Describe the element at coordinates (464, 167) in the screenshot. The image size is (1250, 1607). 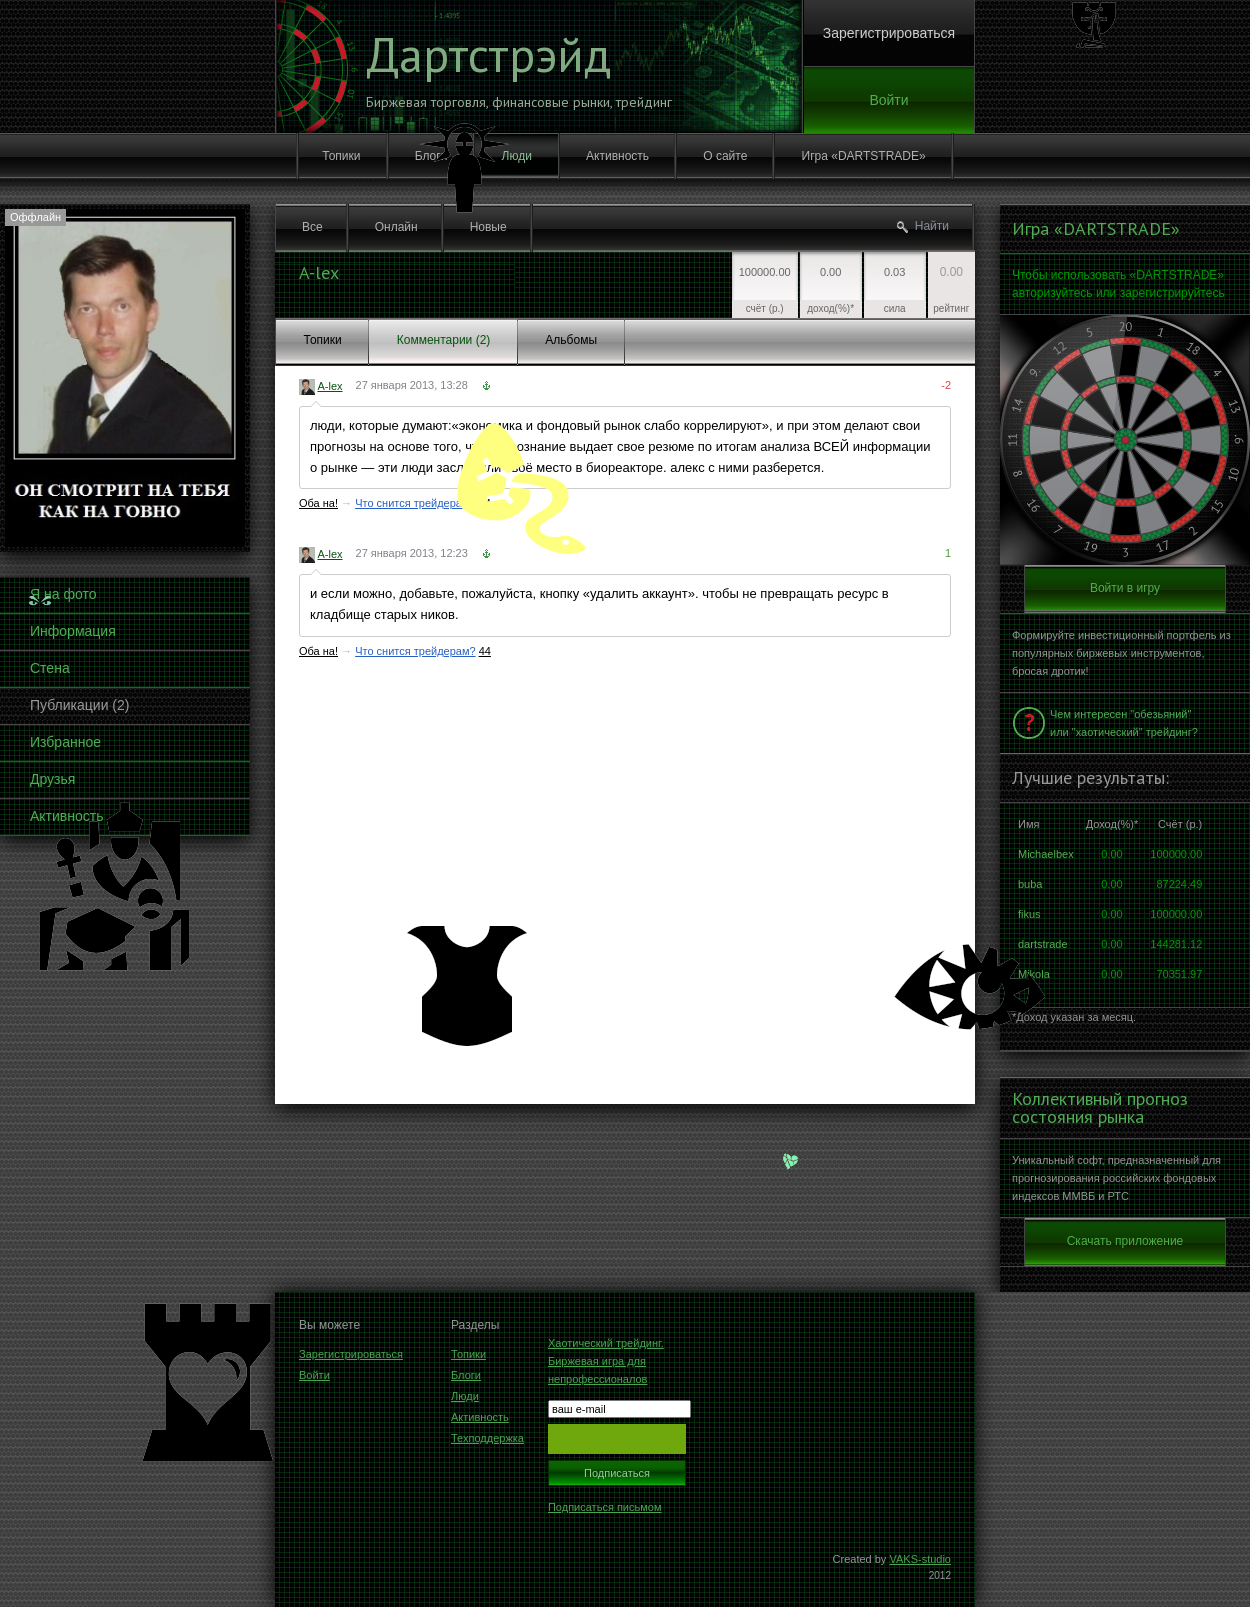
I see `activate rear shield or defensive aura ability` at that location.